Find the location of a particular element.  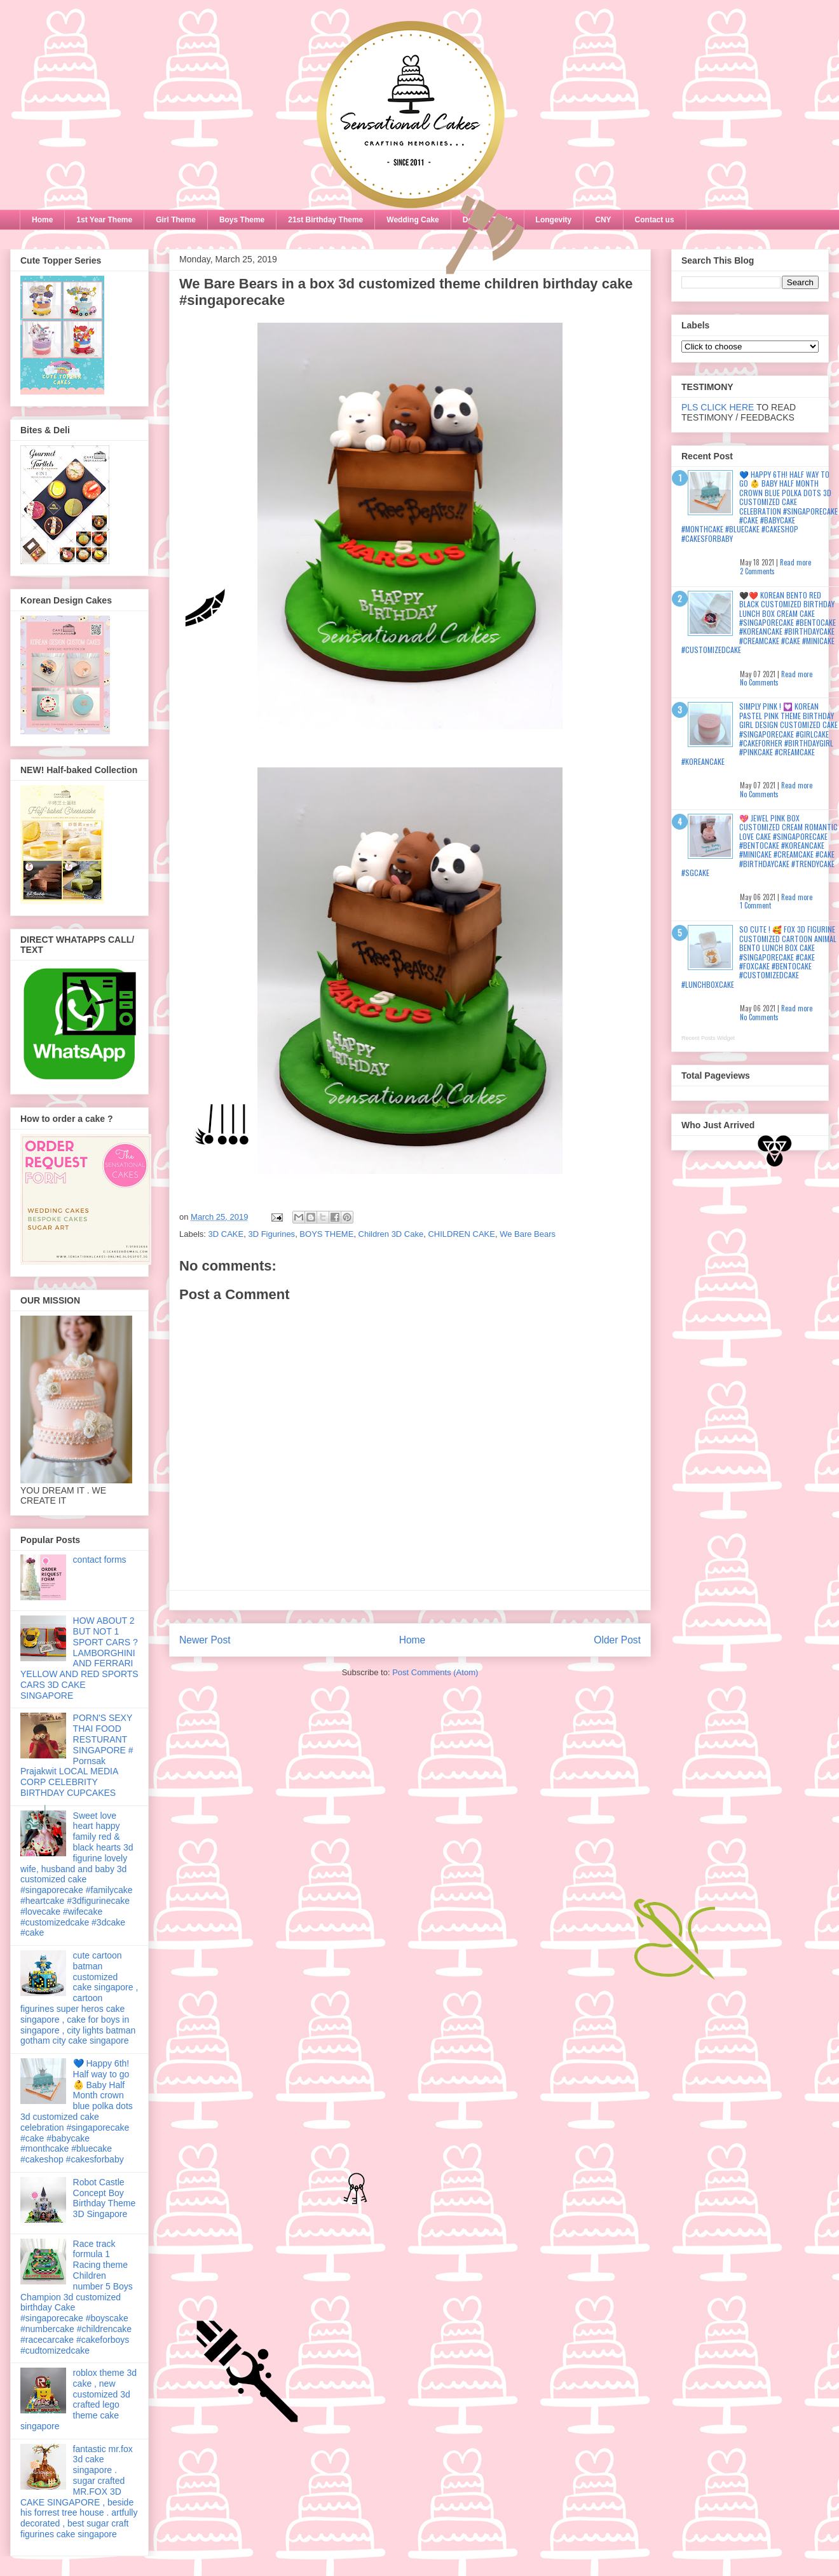

fire axe tool or weapon in a game inventory is located at coordinates (485, 234).